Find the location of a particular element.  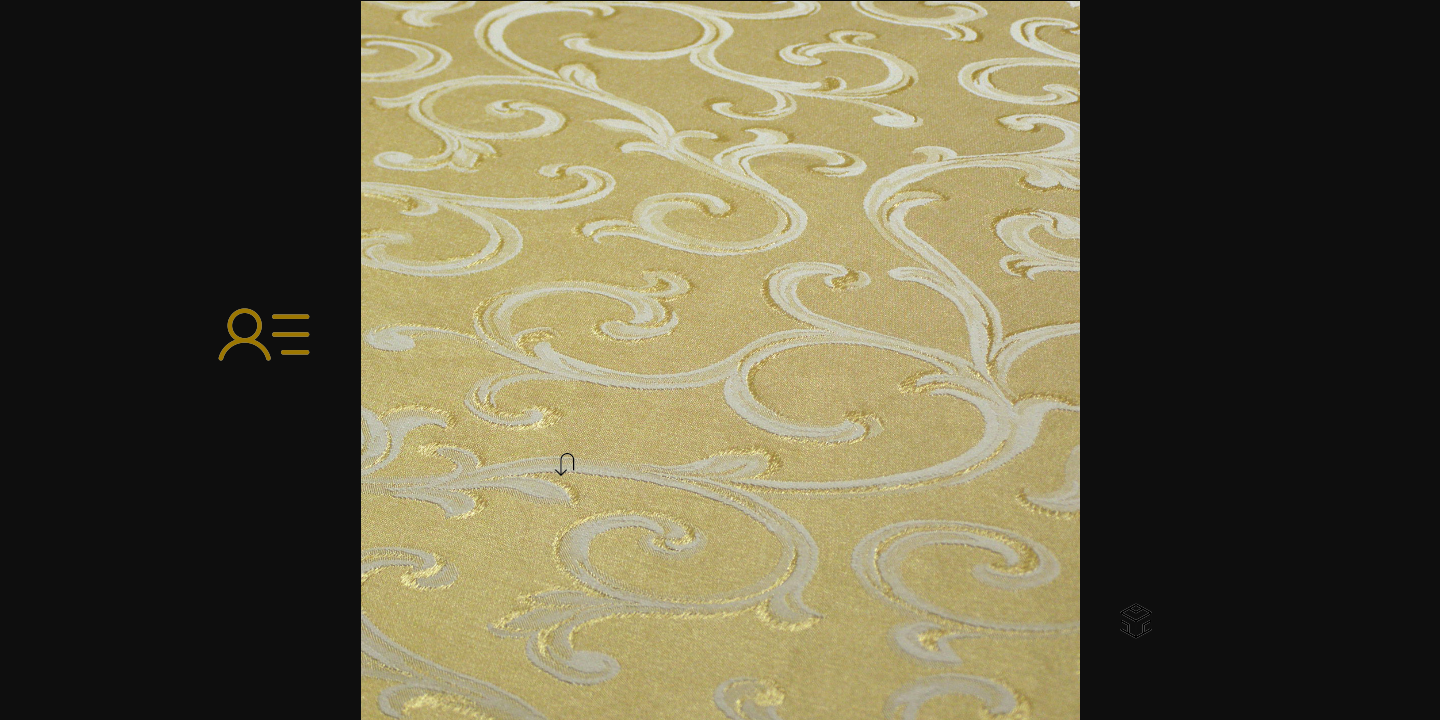

open CodeSandbox development environment is located at coordinates (1136, 621).